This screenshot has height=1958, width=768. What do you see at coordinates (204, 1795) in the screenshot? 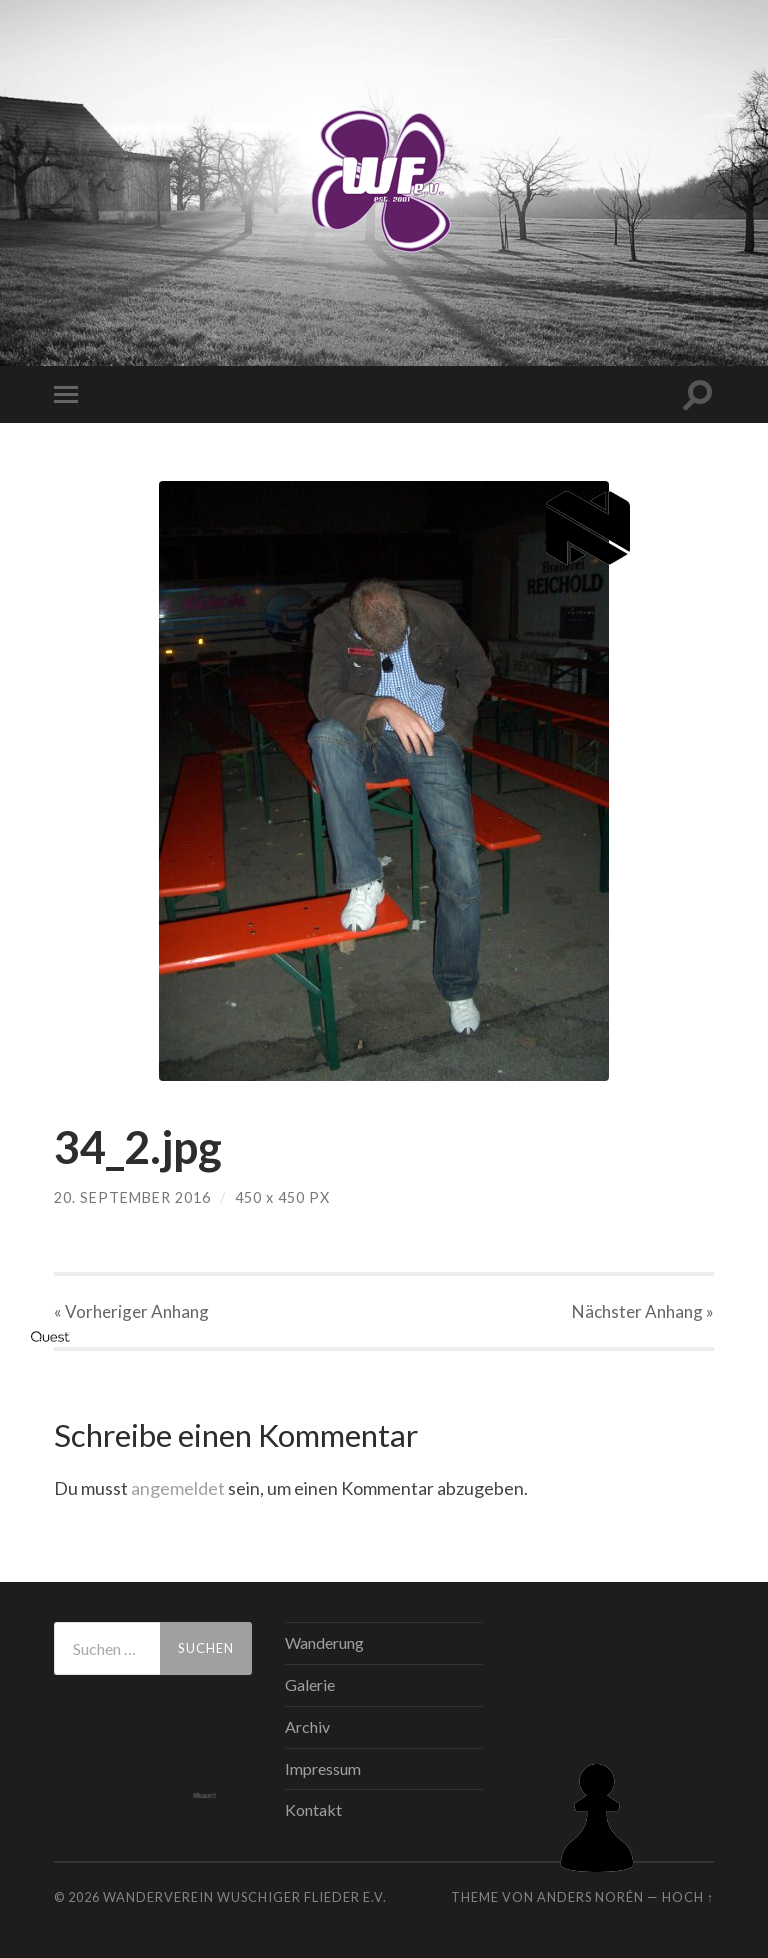
I see `filament brand logo` at bounding box center [204, 1795].